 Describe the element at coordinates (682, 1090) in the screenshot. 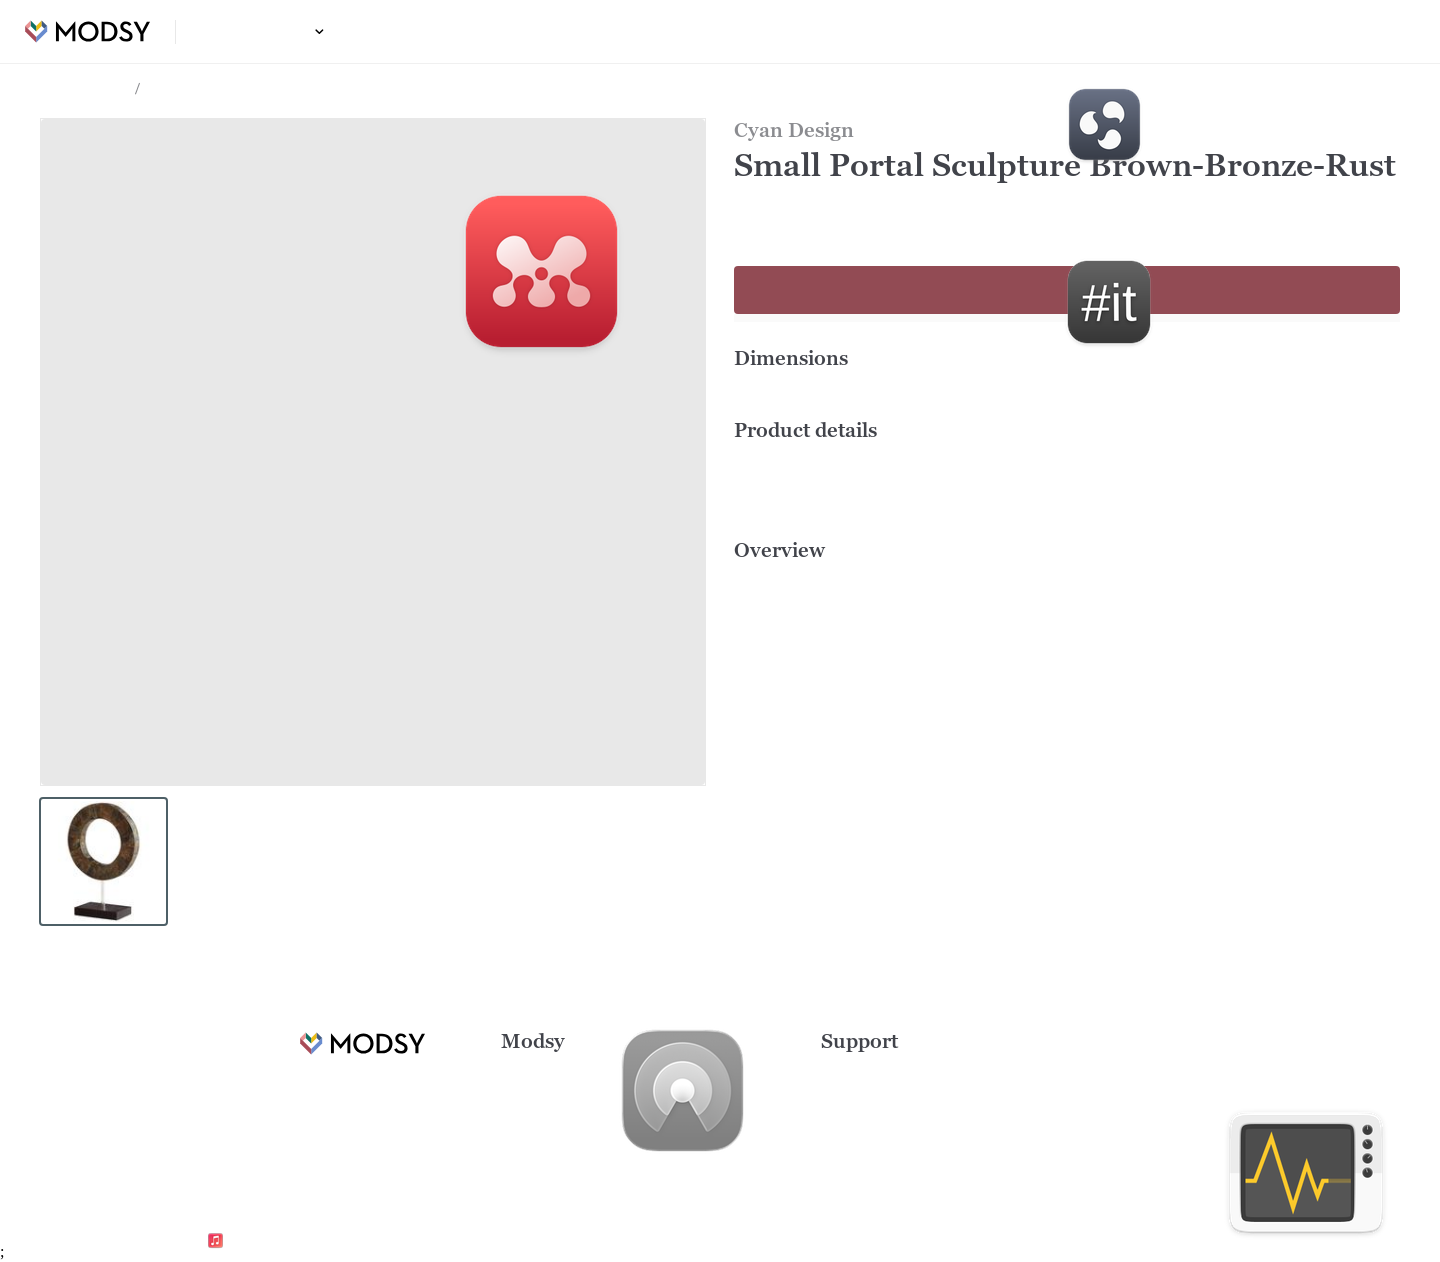

I see `share files wirelessly via airdrop` at that location.